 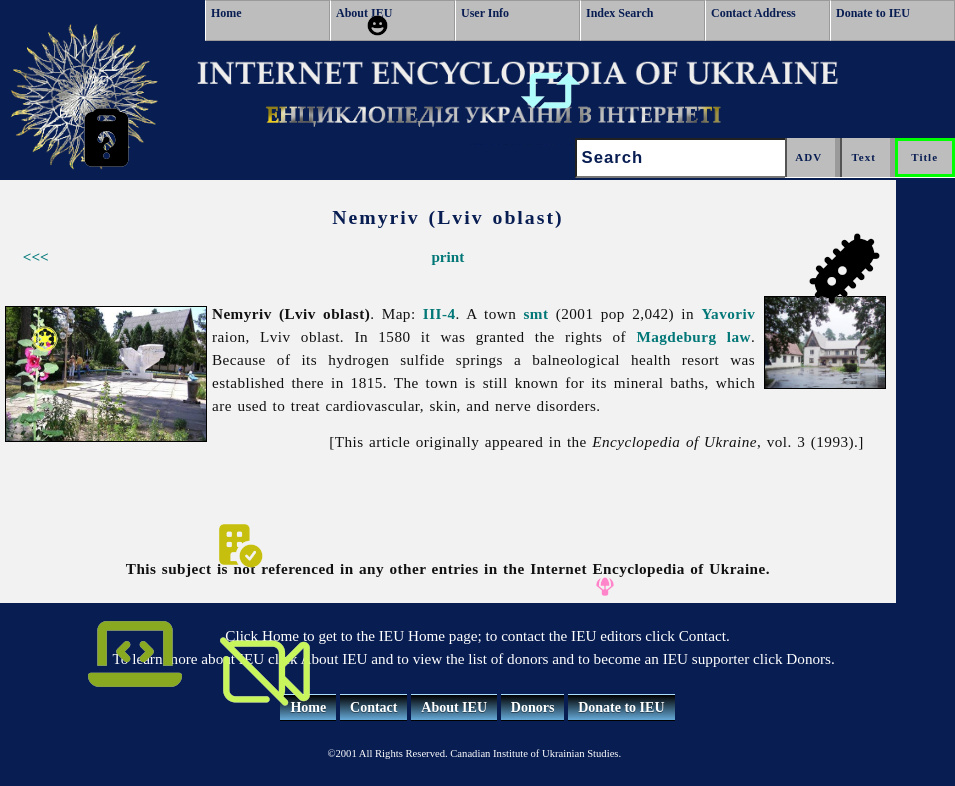 What do you see at coordinates (844, 268) in the screenshot?
I see `indicates microbiology or bacterial content` at bounding box center [844, 268].